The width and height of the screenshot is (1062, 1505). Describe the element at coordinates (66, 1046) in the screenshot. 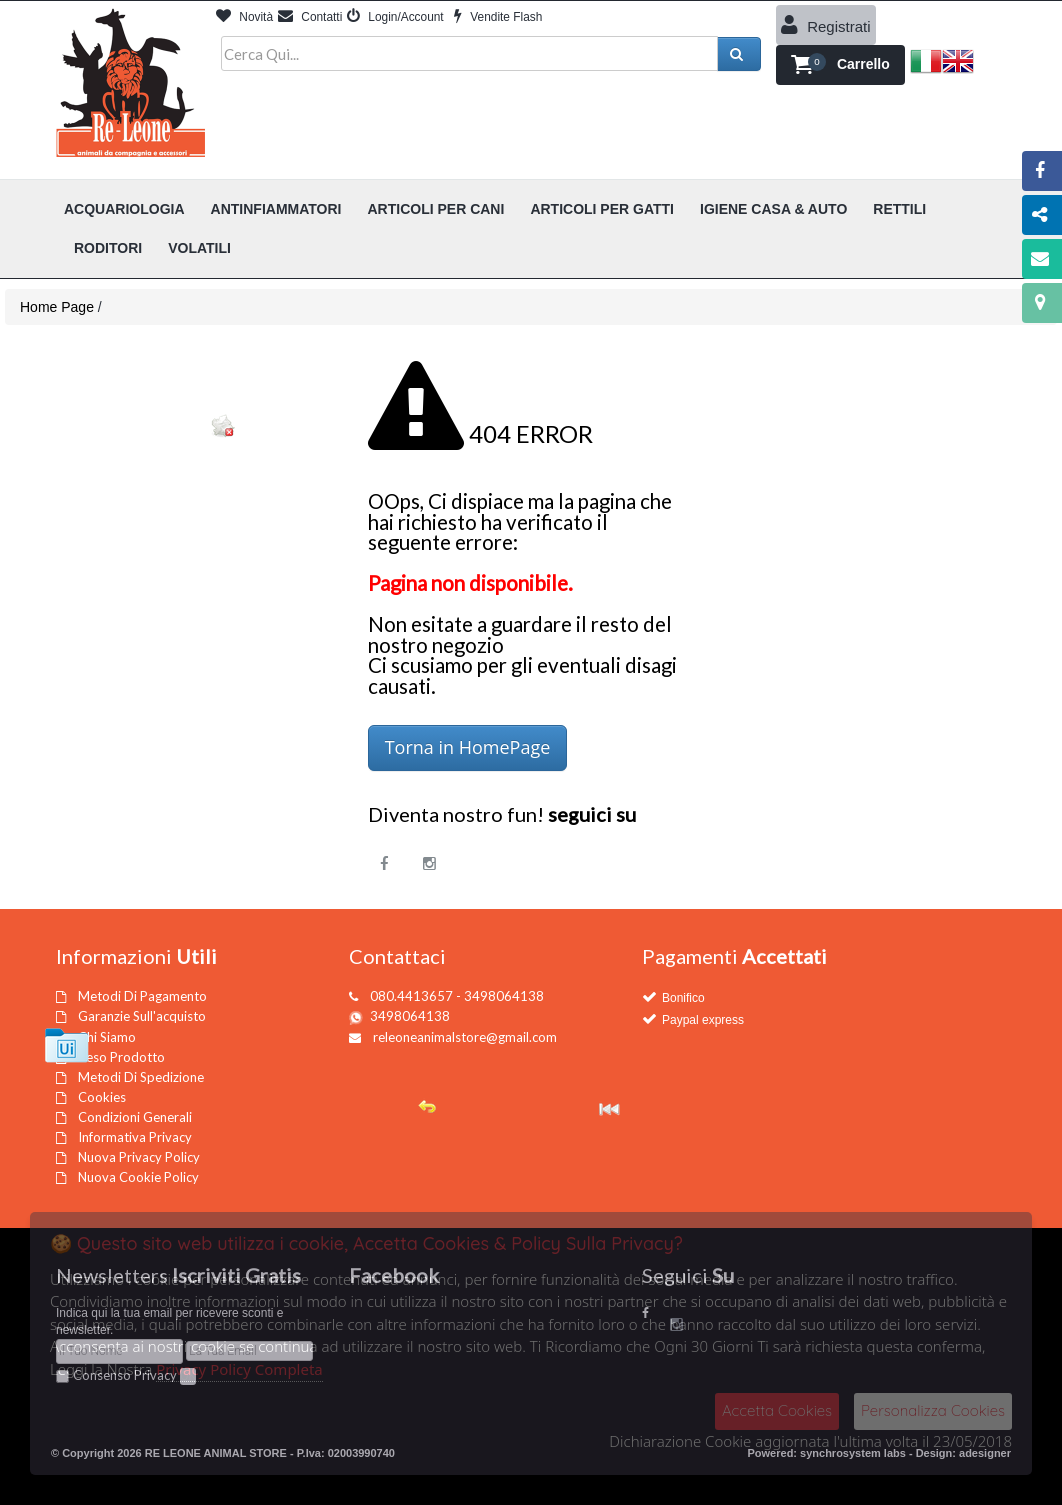

I see `folder containing UiPath automation projects` at that location.